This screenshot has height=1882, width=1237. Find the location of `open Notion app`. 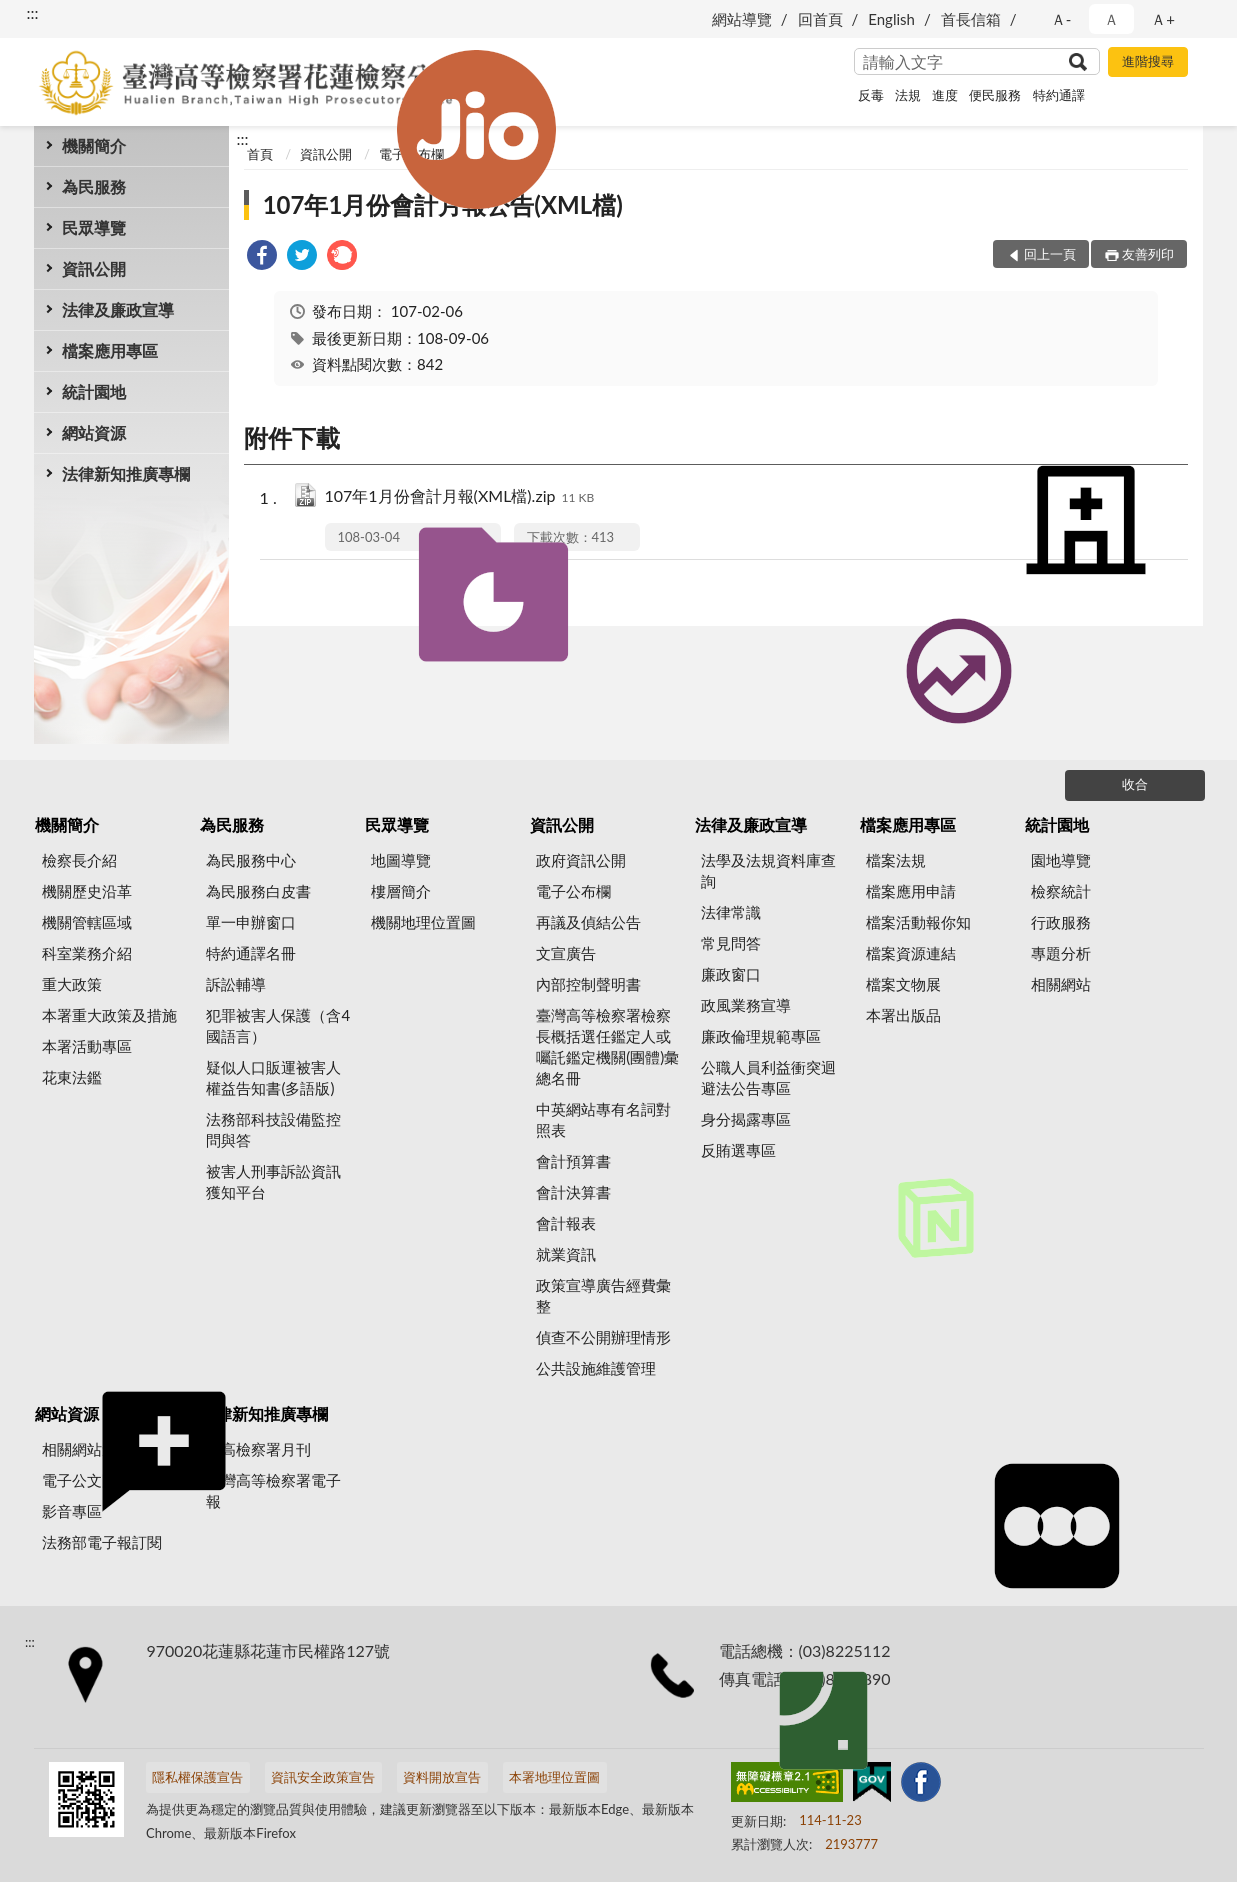

open Notion app is located at coordinates (936, 1218).